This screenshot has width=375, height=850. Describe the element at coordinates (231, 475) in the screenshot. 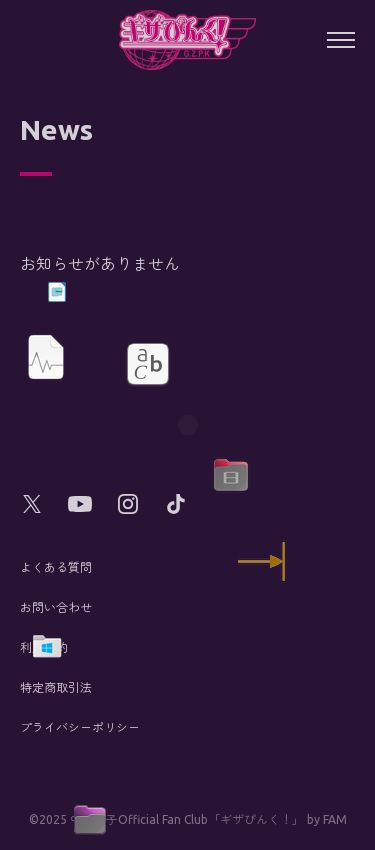

I see `open videos folder` at that location.